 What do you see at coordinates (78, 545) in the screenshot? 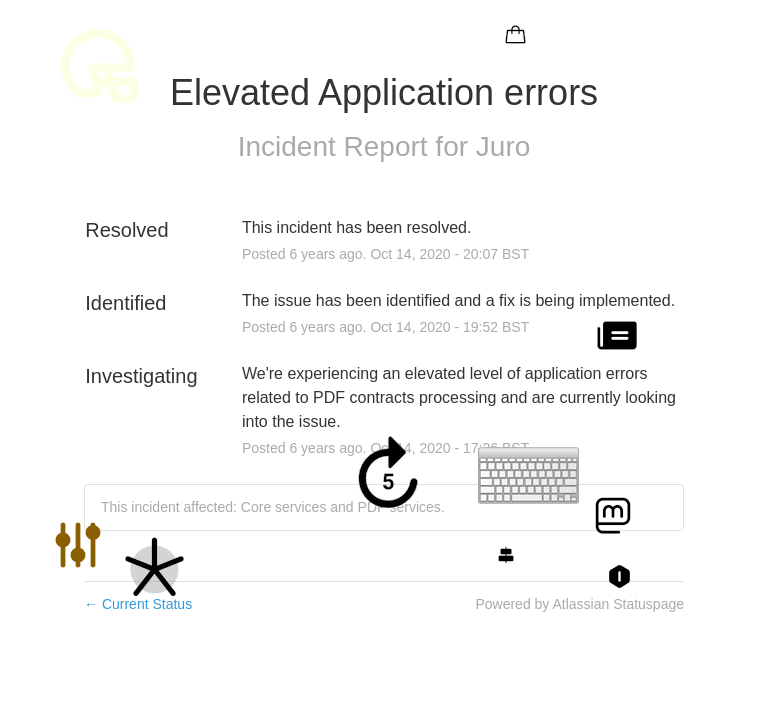
I see `adjust settings or preferences` at bounding box center [78, 545].